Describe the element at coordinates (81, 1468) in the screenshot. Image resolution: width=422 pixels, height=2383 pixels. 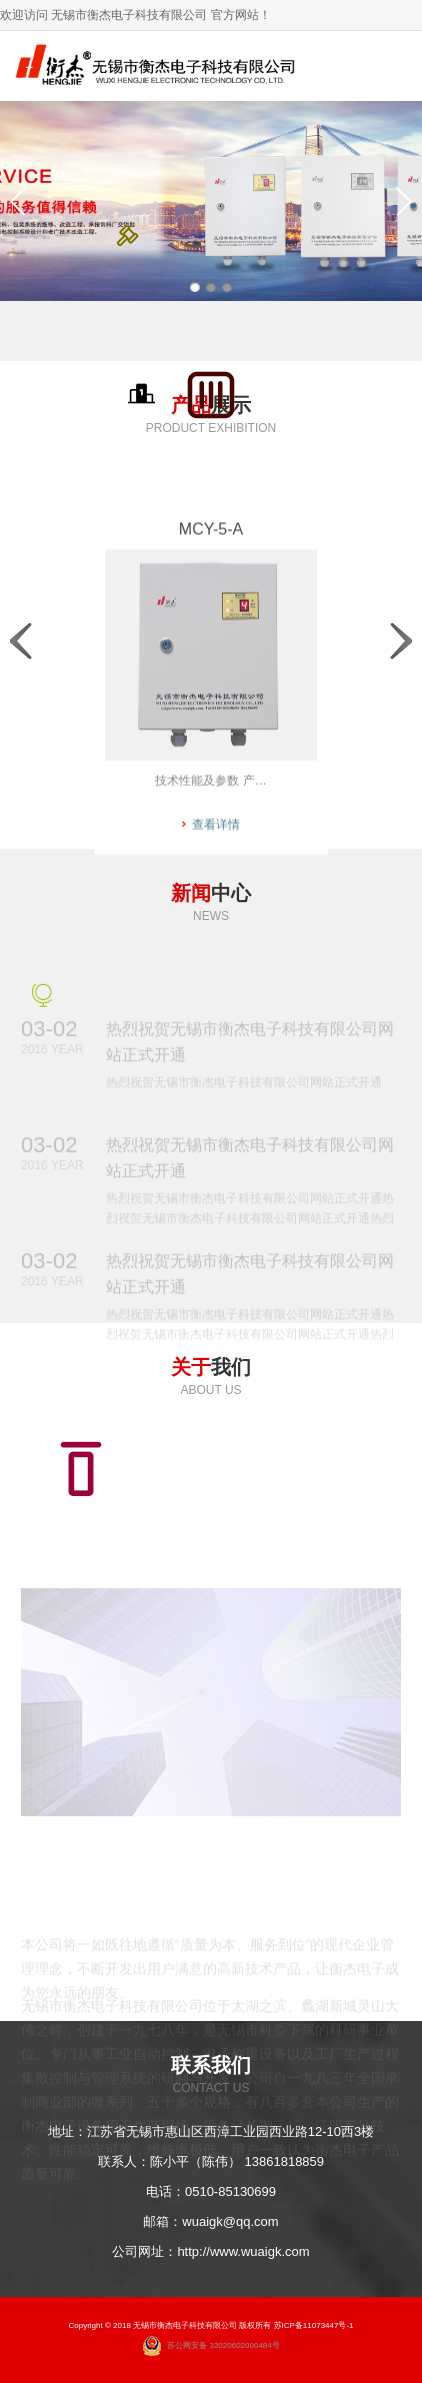
I see `align selected element to the top` at that location.